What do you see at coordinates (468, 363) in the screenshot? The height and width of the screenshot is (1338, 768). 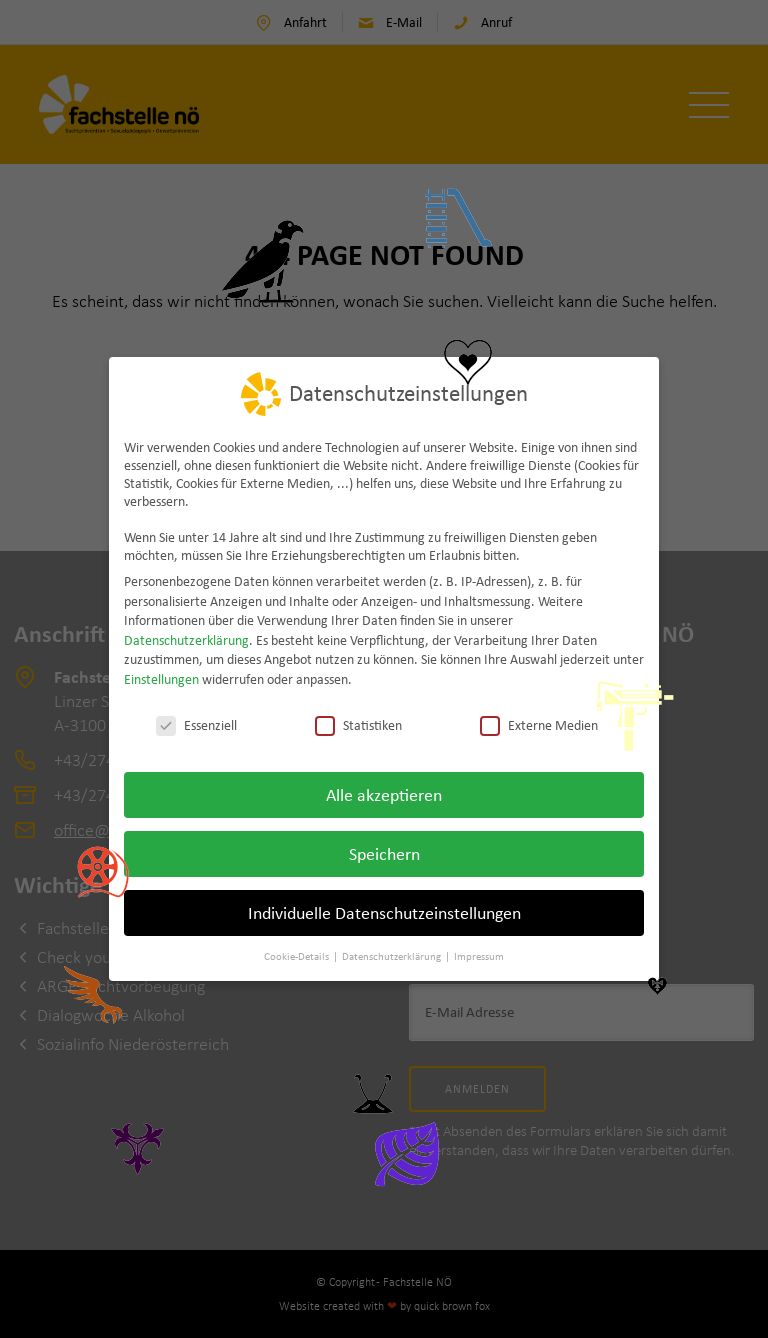 I see `indicates a loved or favorited item` at bounding box center [468, 363].